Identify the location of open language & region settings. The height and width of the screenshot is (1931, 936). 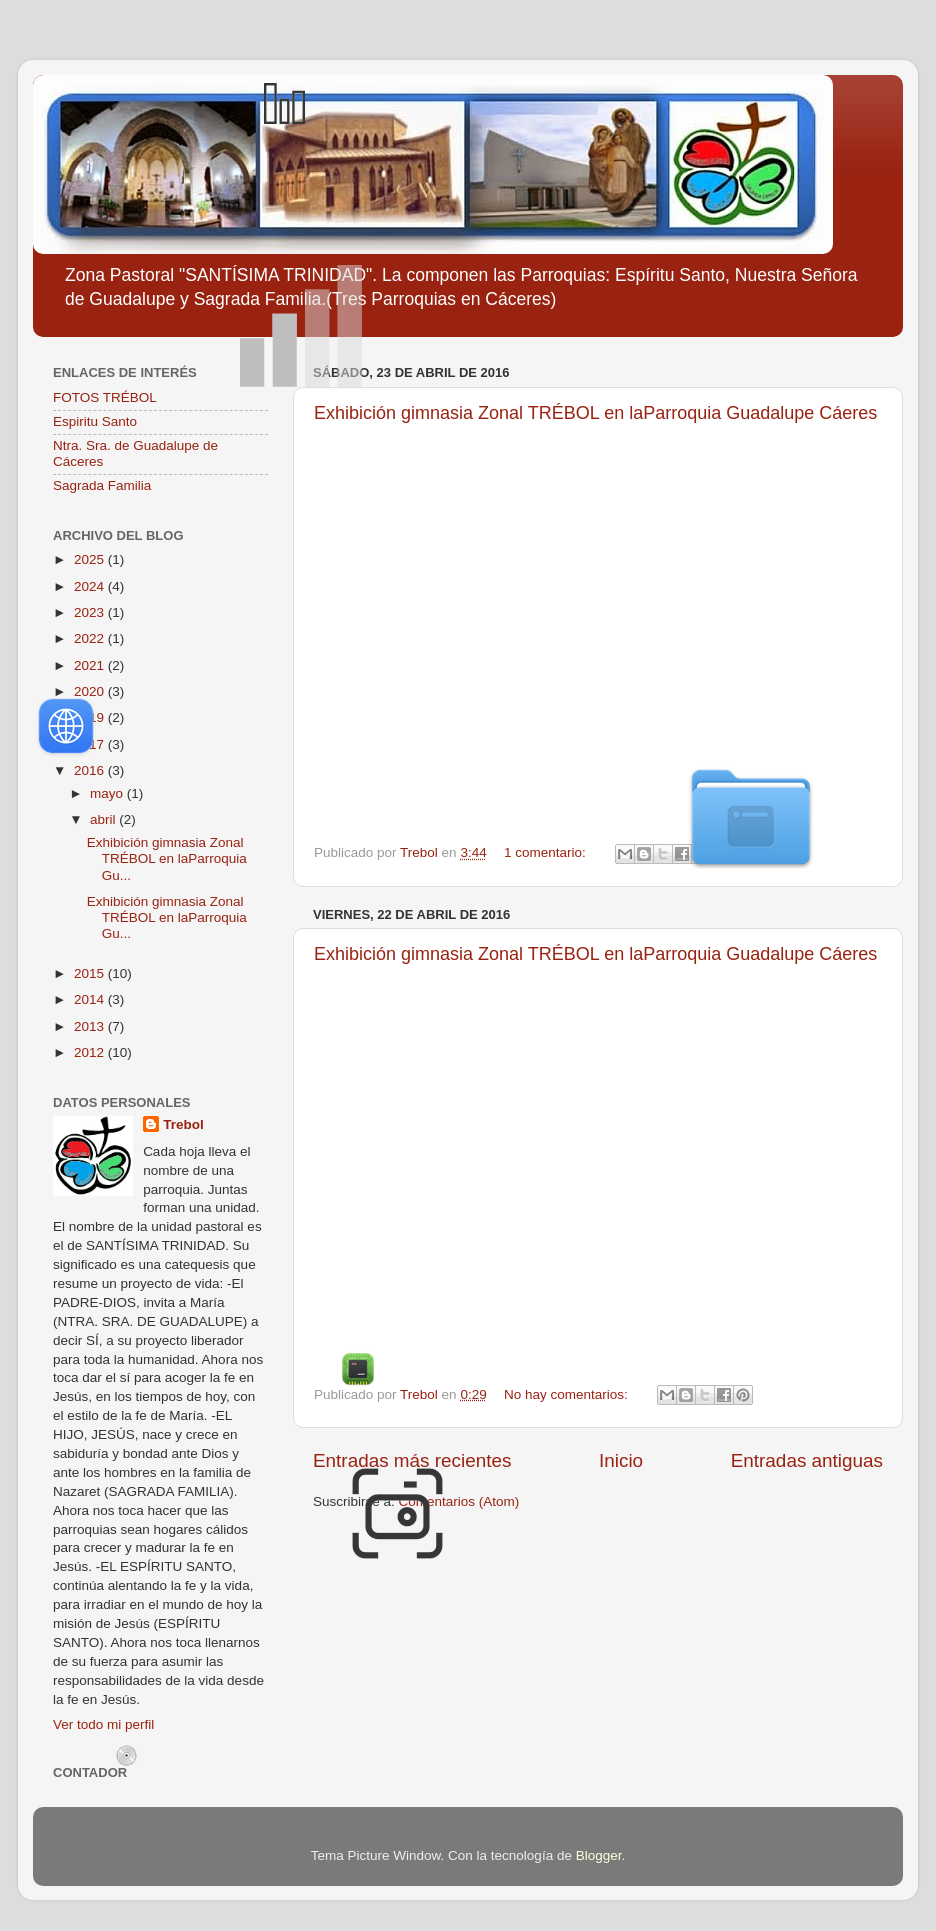
(66, 727).